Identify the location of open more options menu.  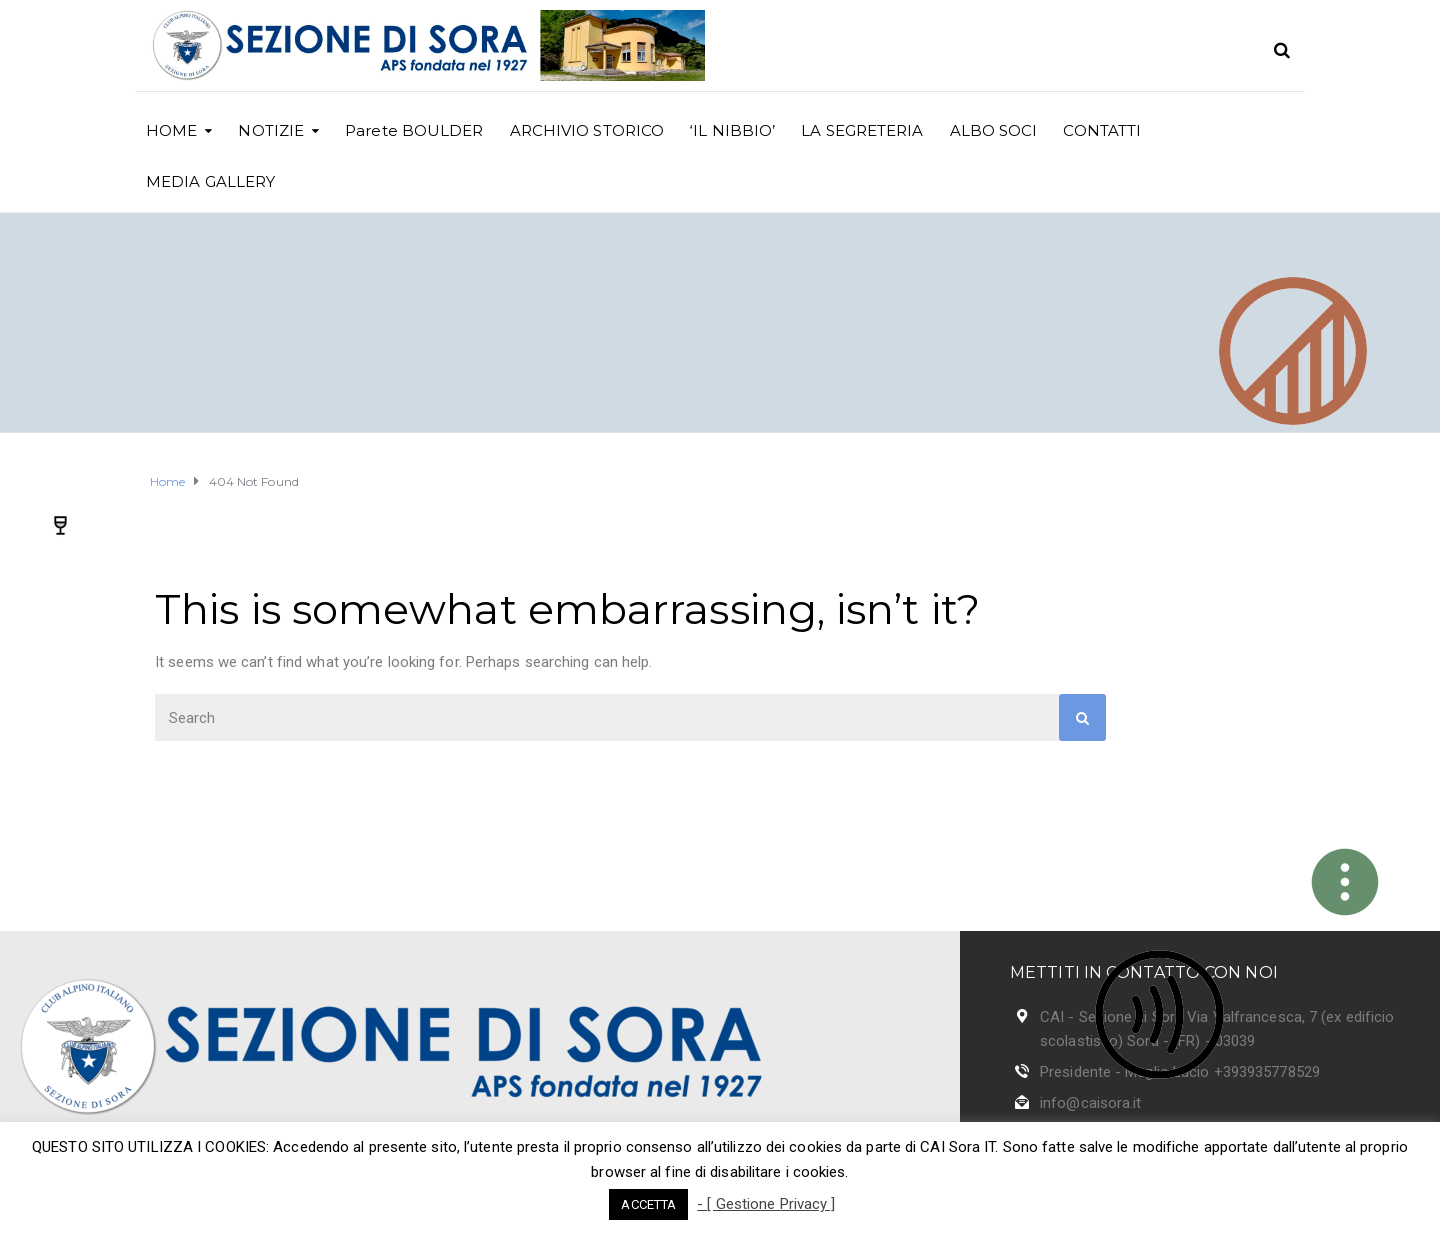
(1345, 882).